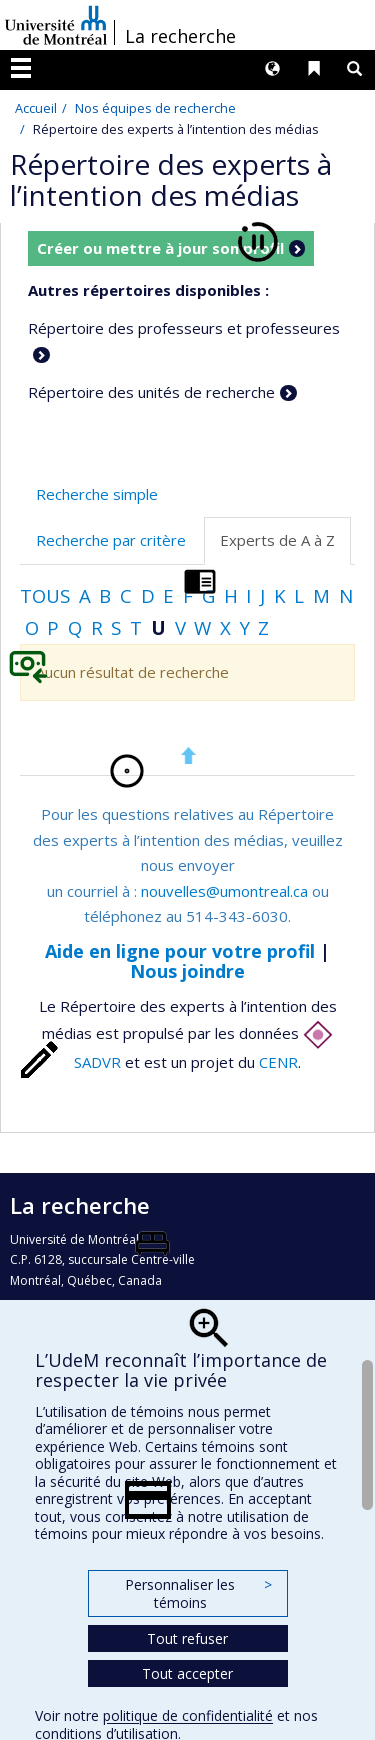 This screenshot has height=1740, width=375. Describe the element at coordinates (152, 1243) in the screenshot. I see `view bedroom or sleeping accommodations` at that location.